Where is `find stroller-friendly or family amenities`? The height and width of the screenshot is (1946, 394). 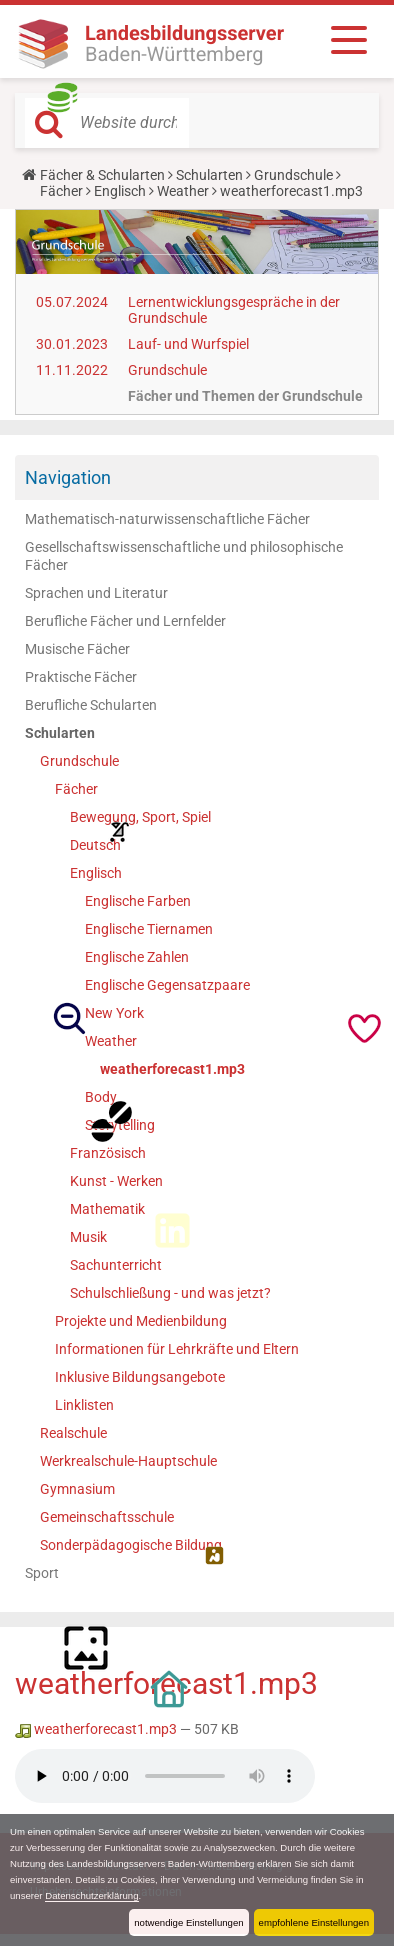
find stroller-friendly or family amenities is located at coordinates (118, 831).